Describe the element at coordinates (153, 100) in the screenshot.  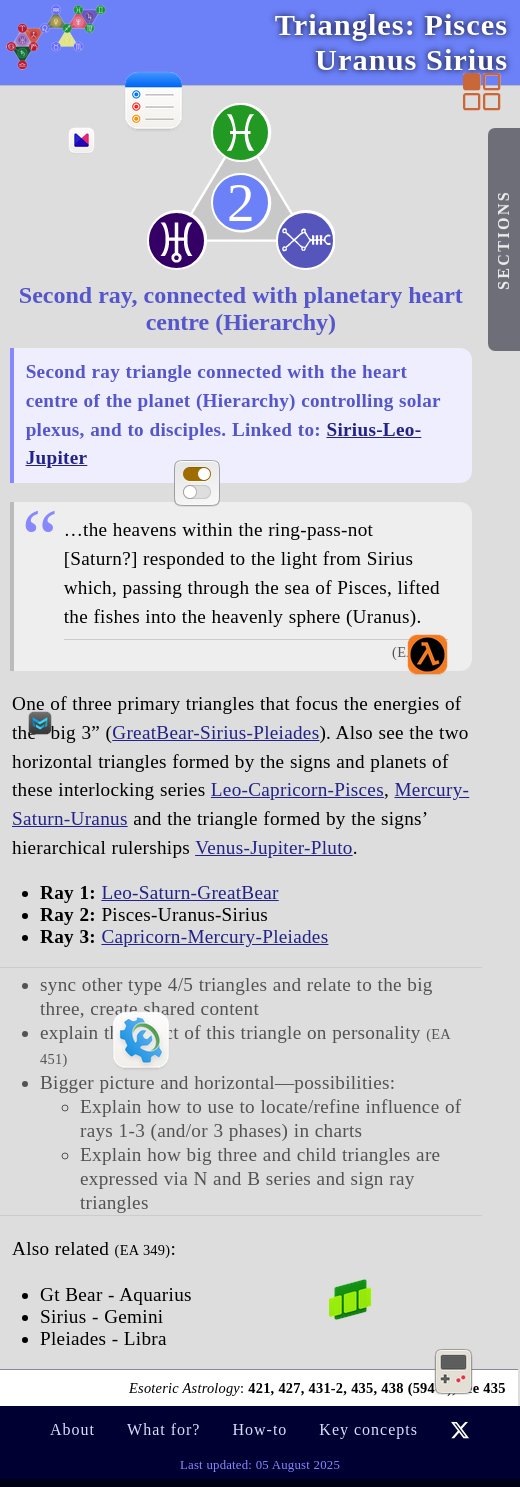
I see `open the basket notes or list-taking app` at that location.